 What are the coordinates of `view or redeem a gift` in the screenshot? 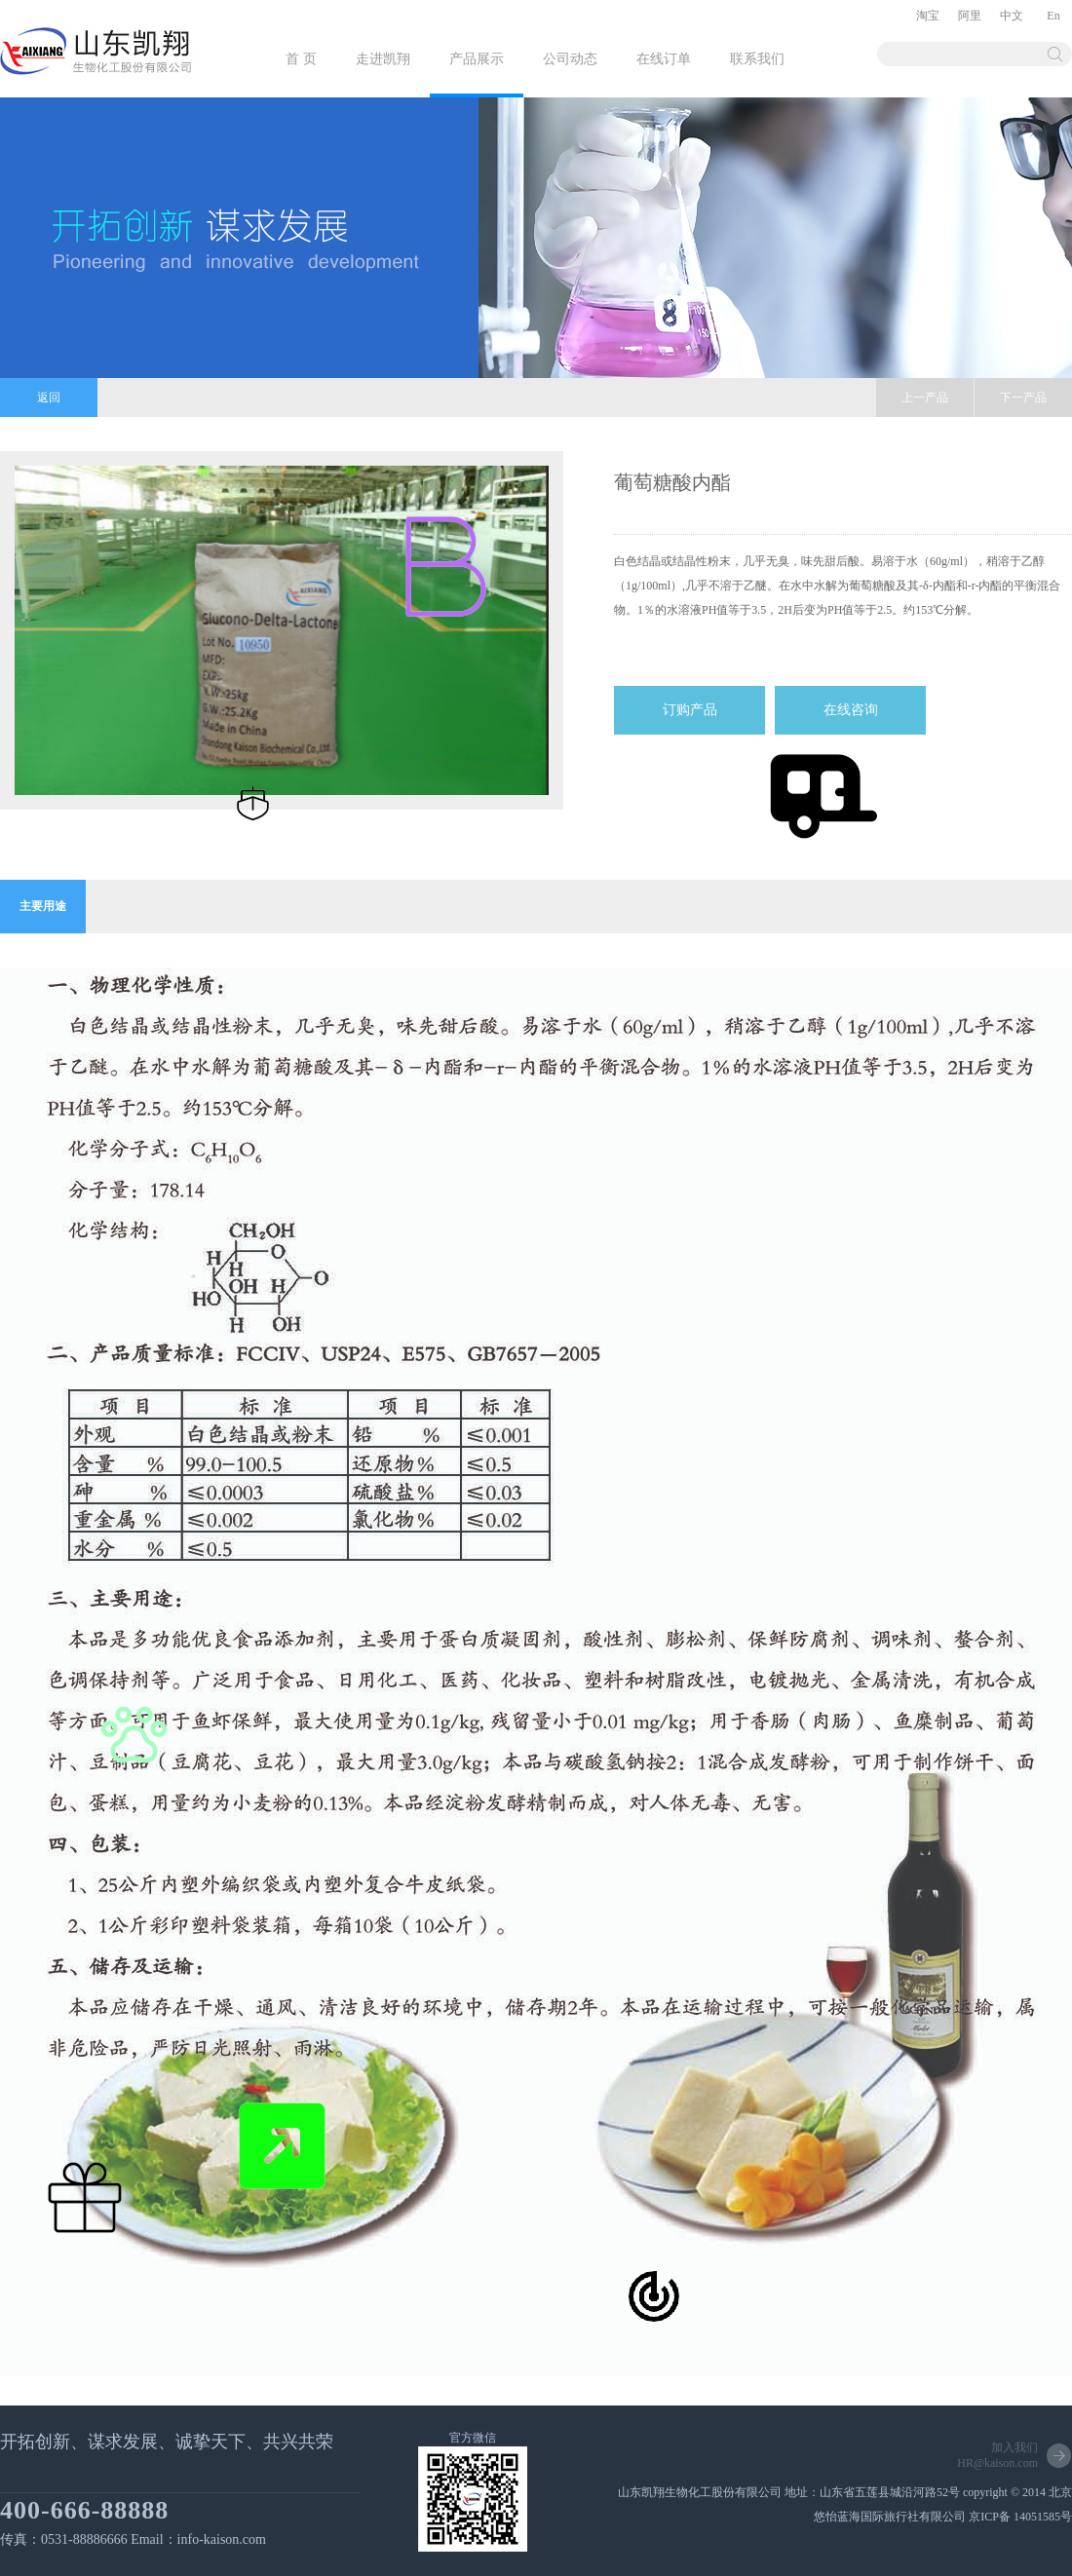 It's located at (85, 2202).